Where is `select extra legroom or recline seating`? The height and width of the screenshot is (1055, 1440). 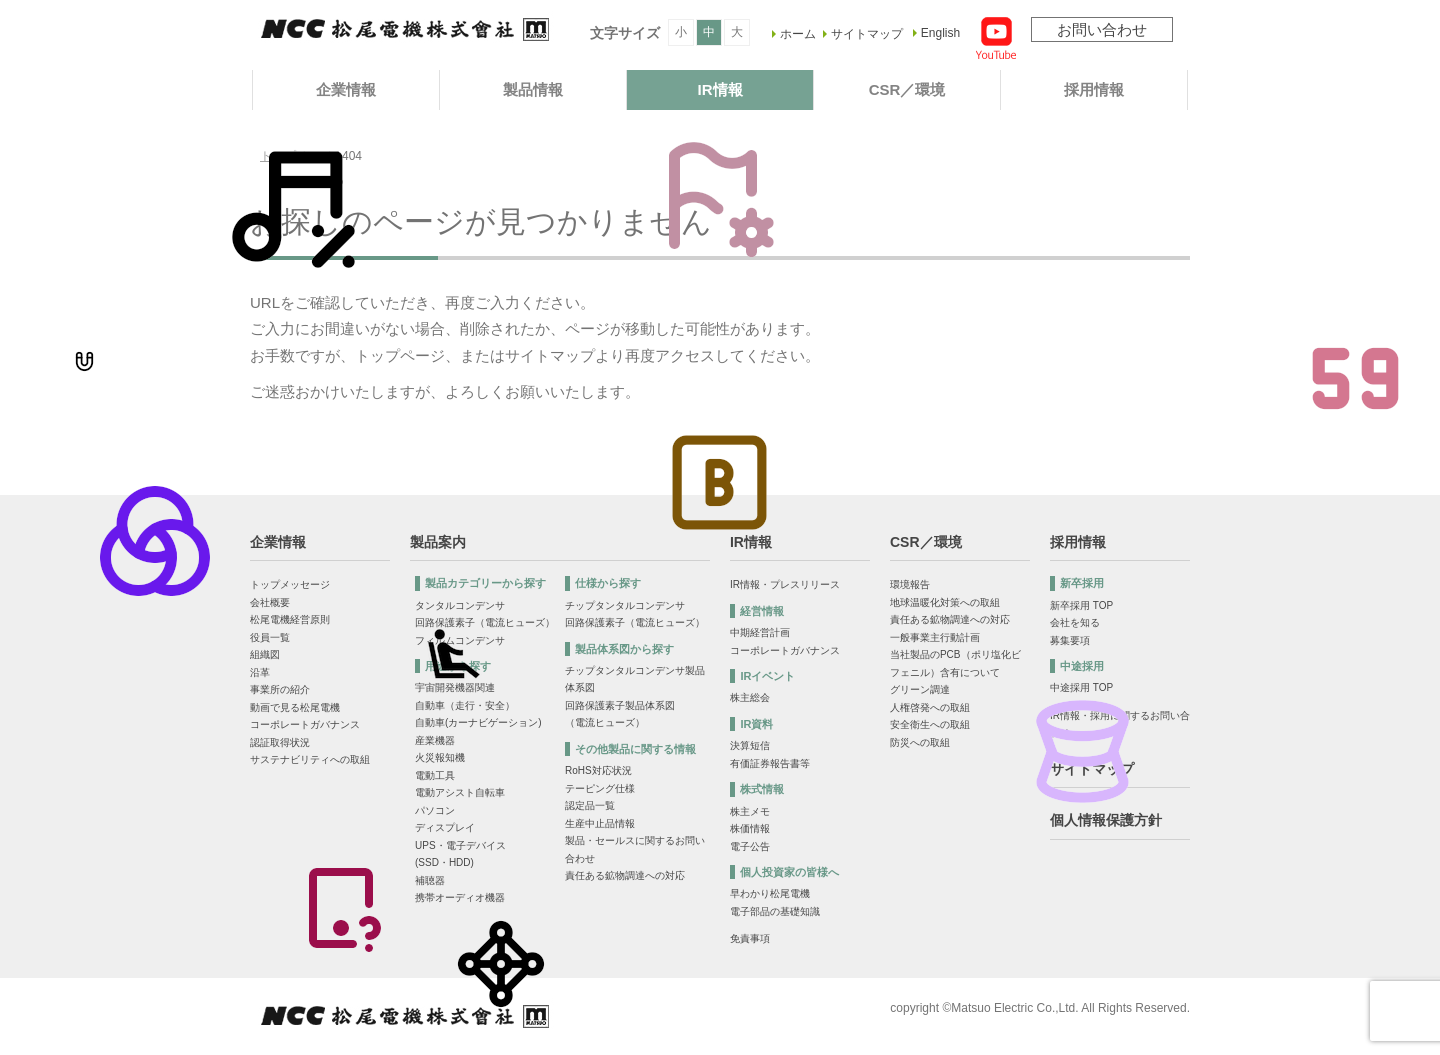
select extra legroom or recline seating is located at coordinates (454, 655).